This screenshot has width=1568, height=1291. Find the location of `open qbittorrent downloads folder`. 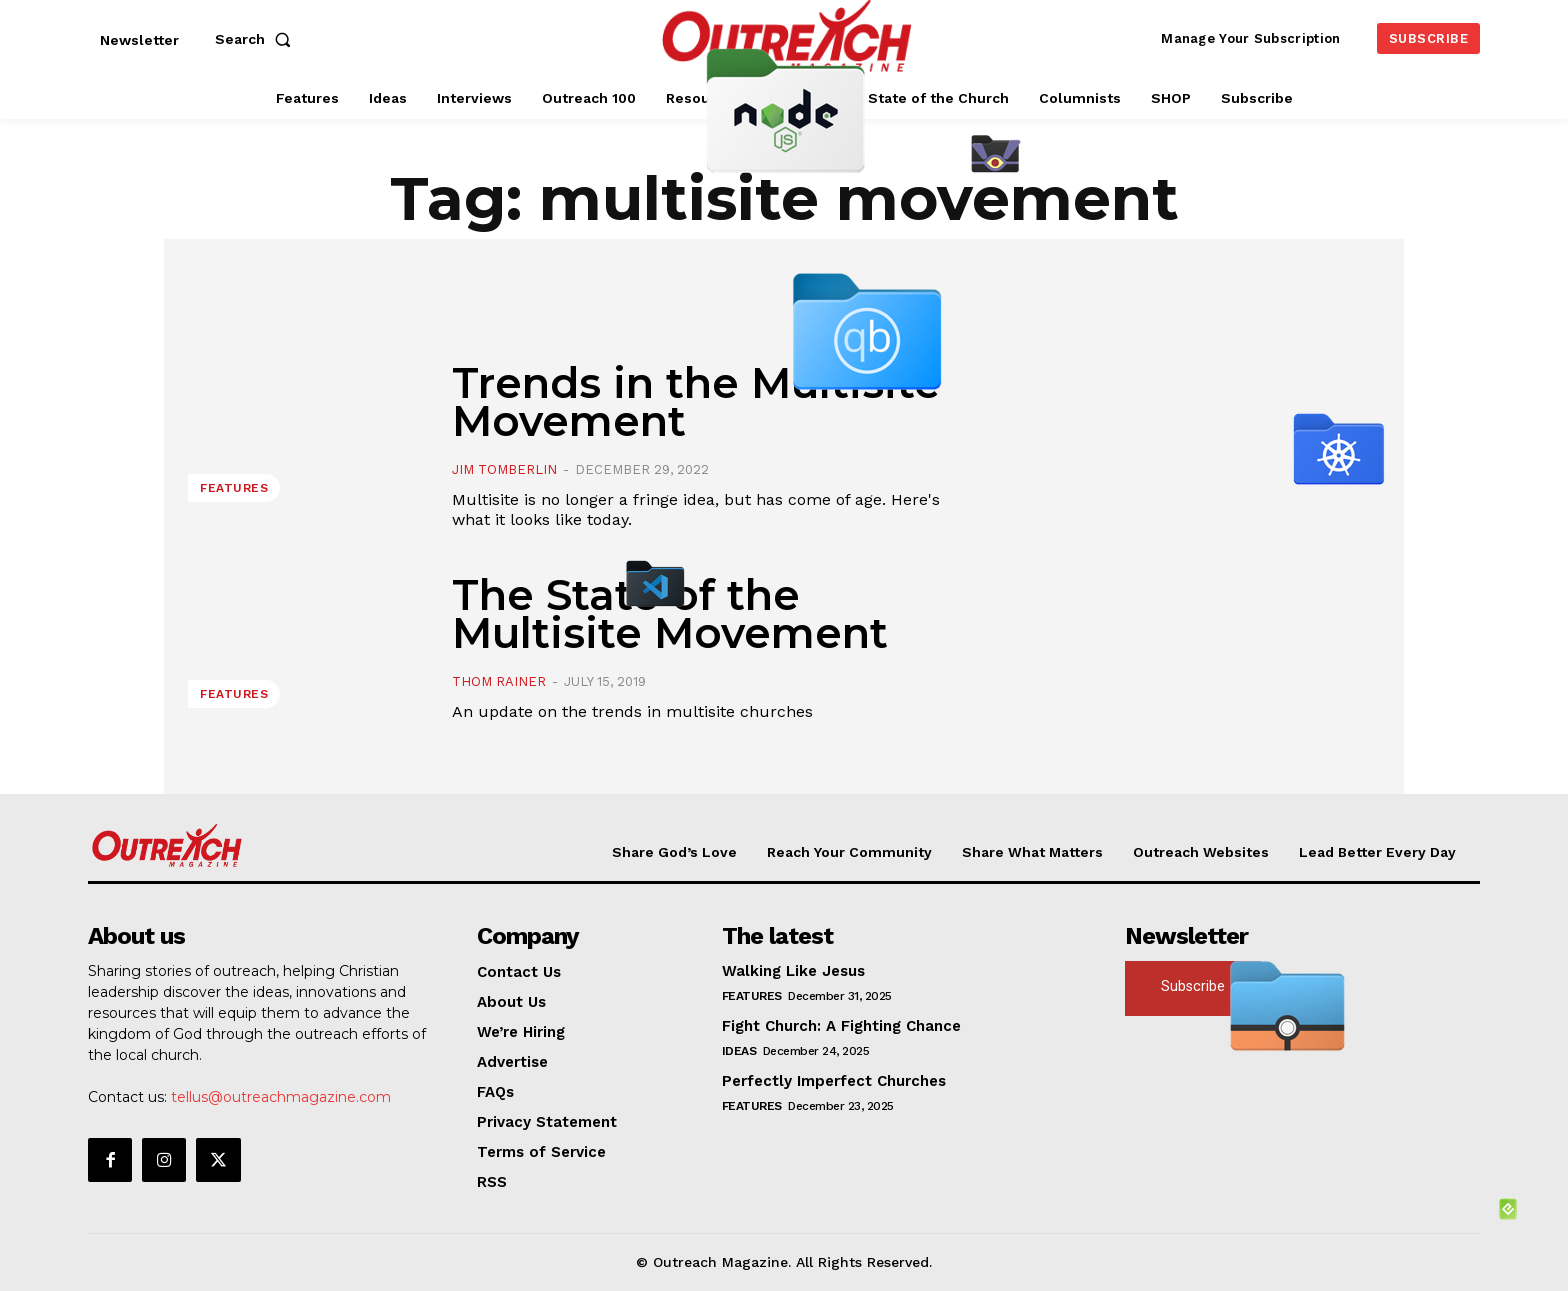

open qbittorrent downloads folder is located at coordinates (866, 335).